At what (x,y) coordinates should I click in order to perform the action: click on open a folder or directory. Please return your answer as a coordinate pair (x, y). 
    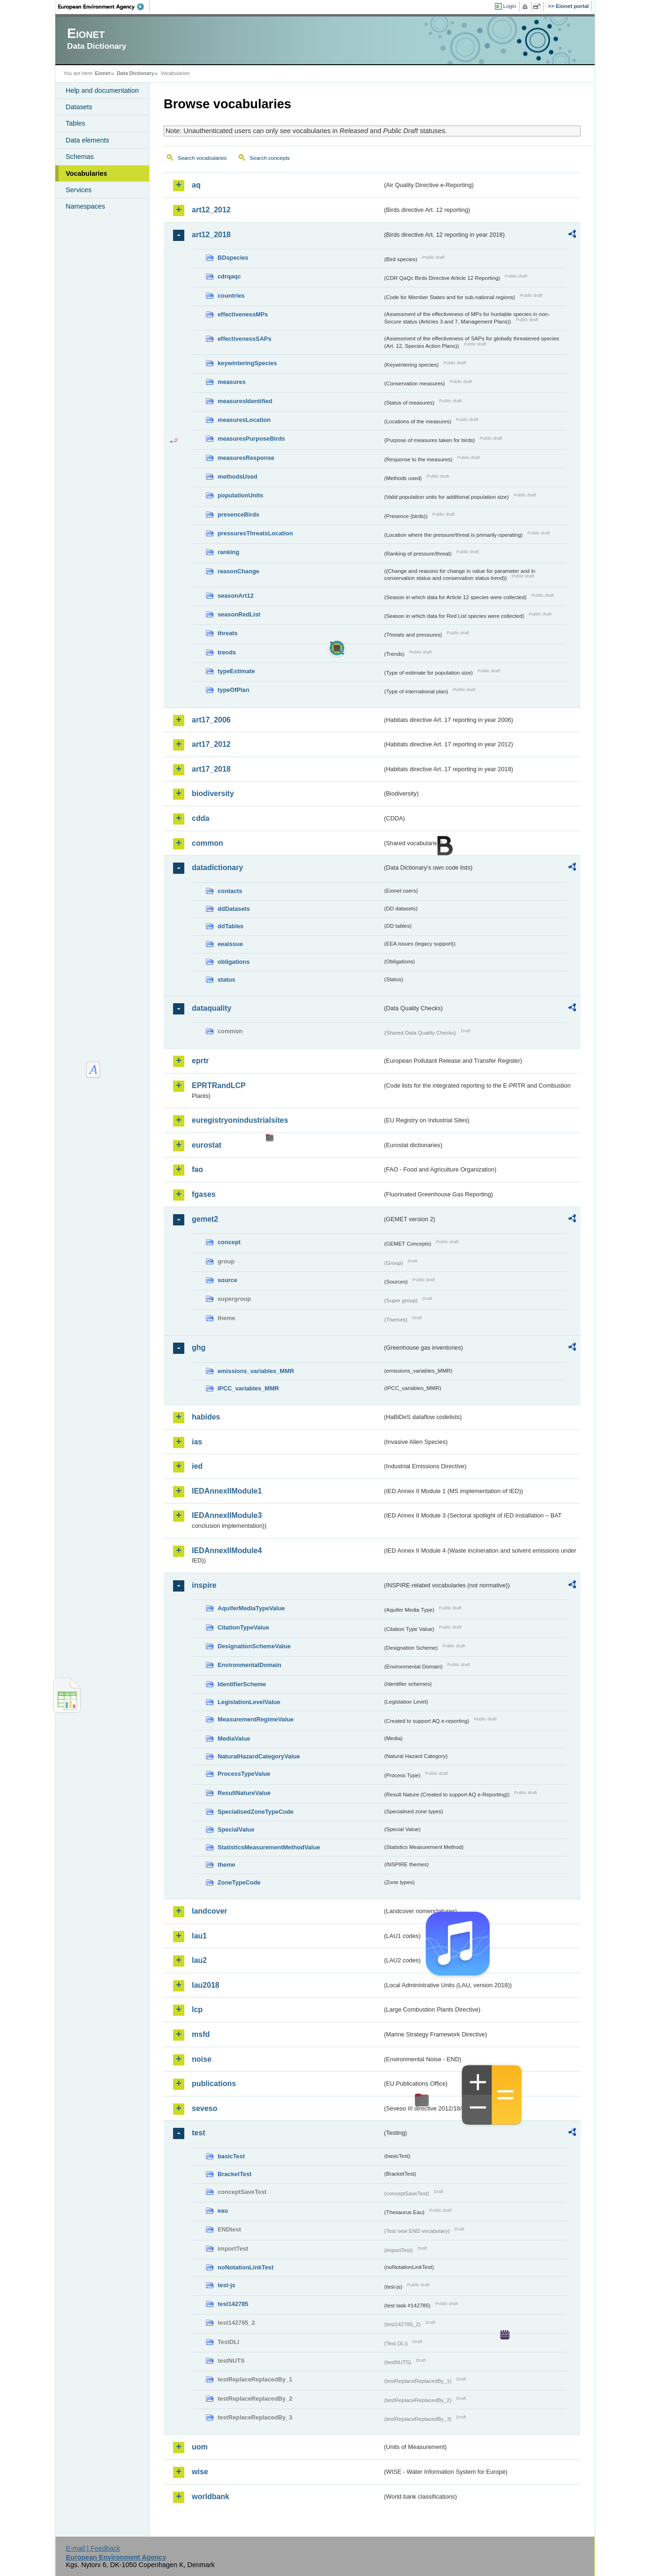
    Looking at the image, I should click on (422, 2100).